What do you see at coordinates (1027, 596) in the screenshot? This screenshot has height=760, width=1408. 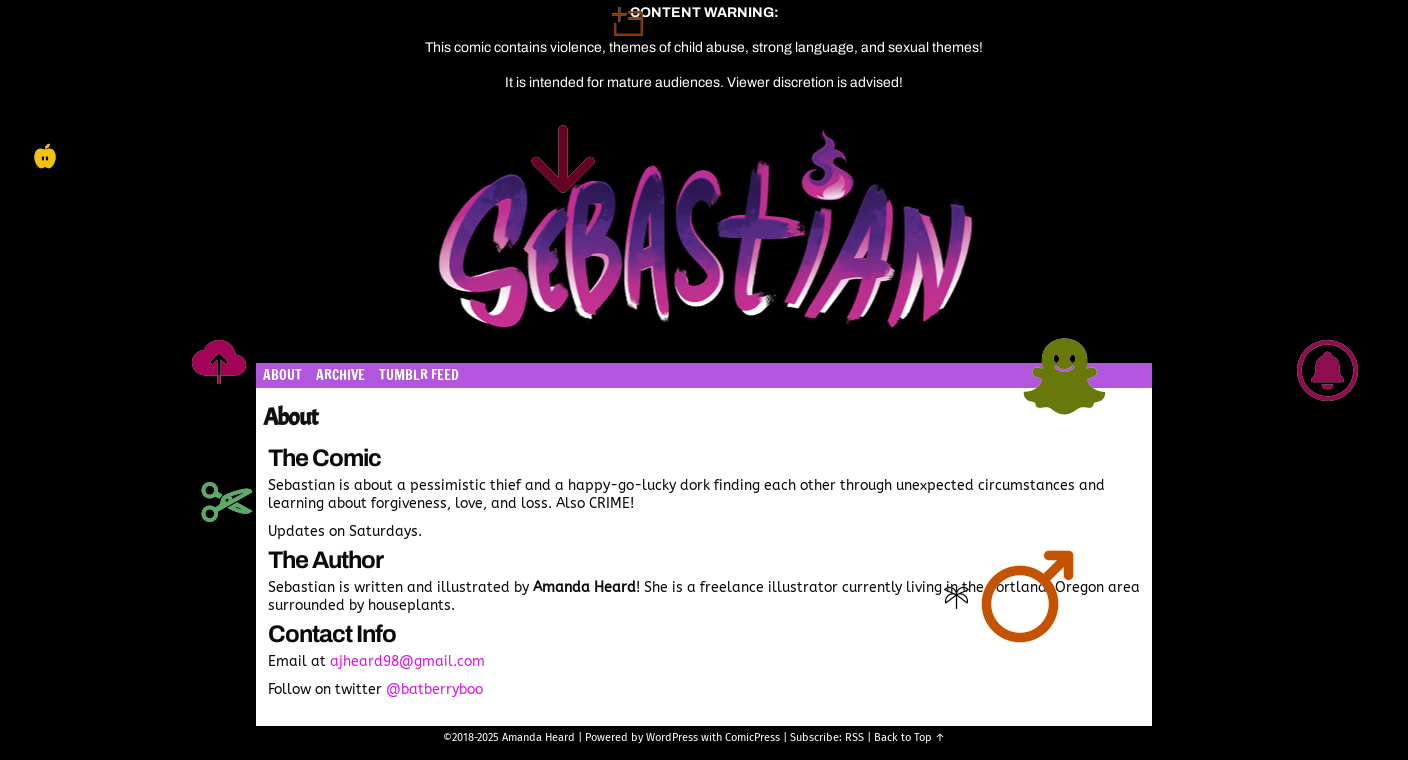 I see `select male gender option` at bounding box center [1027, 596].